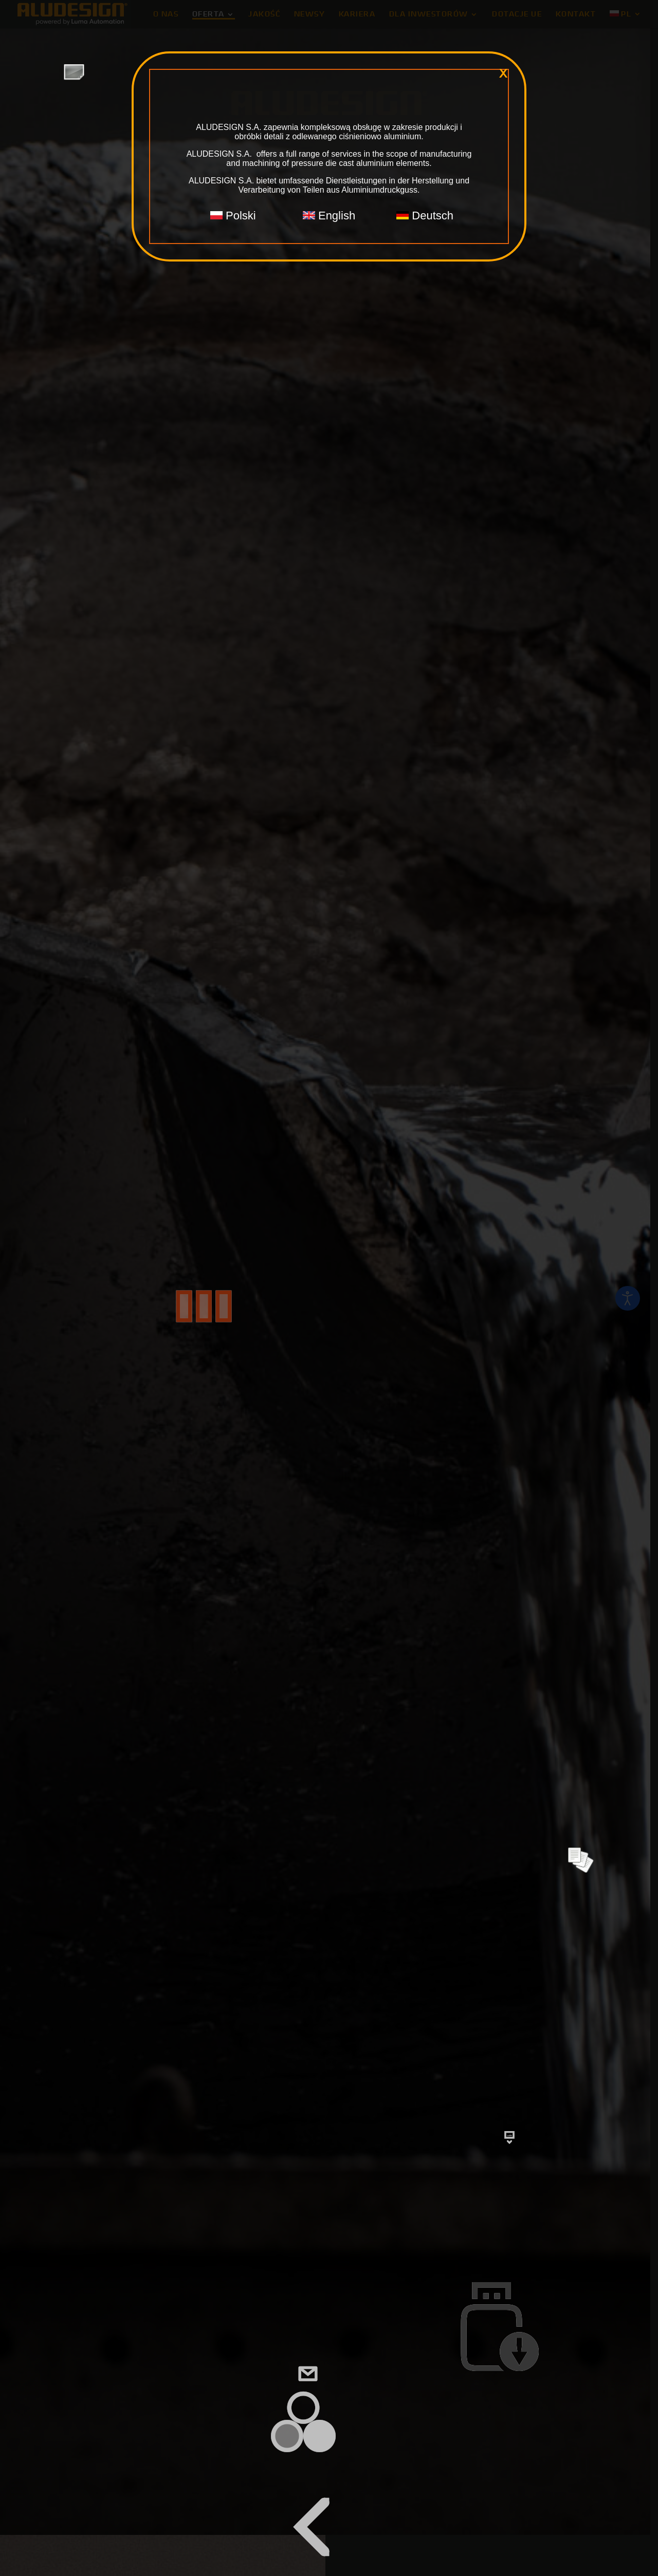 This screenshot has height=2576, width=658. I want to click on indicates unread email in your inbox, so click(308, 2373).